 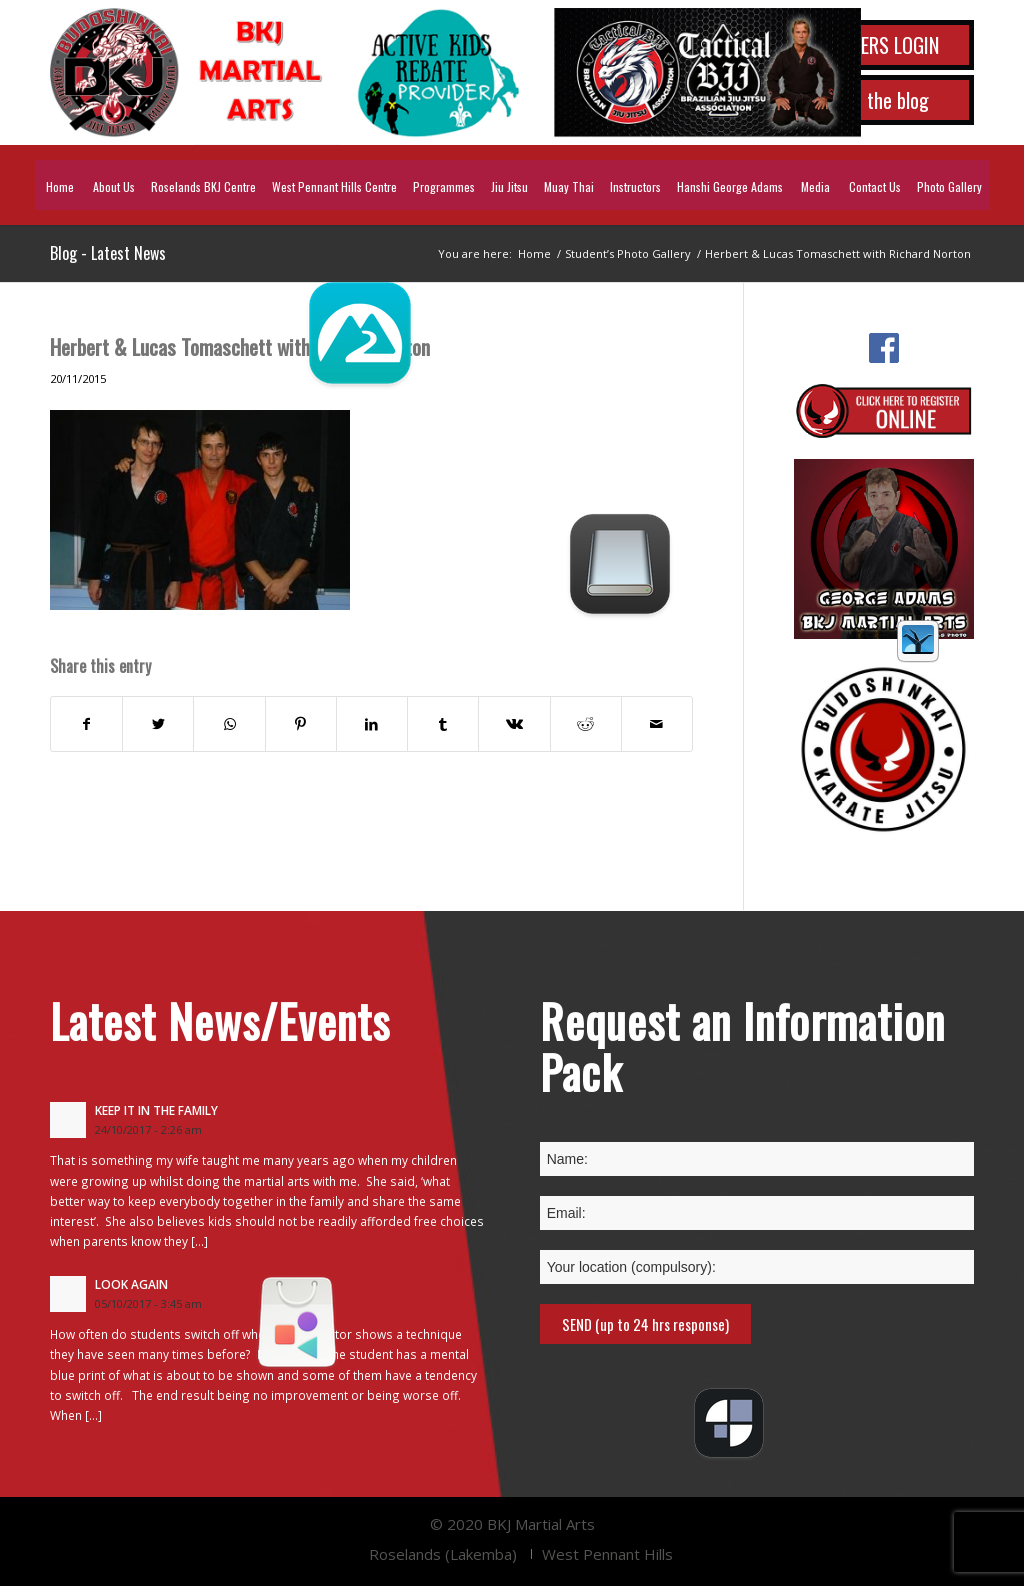 I want to click on launch Two Point Hospital game, so click(x=360, y=333).